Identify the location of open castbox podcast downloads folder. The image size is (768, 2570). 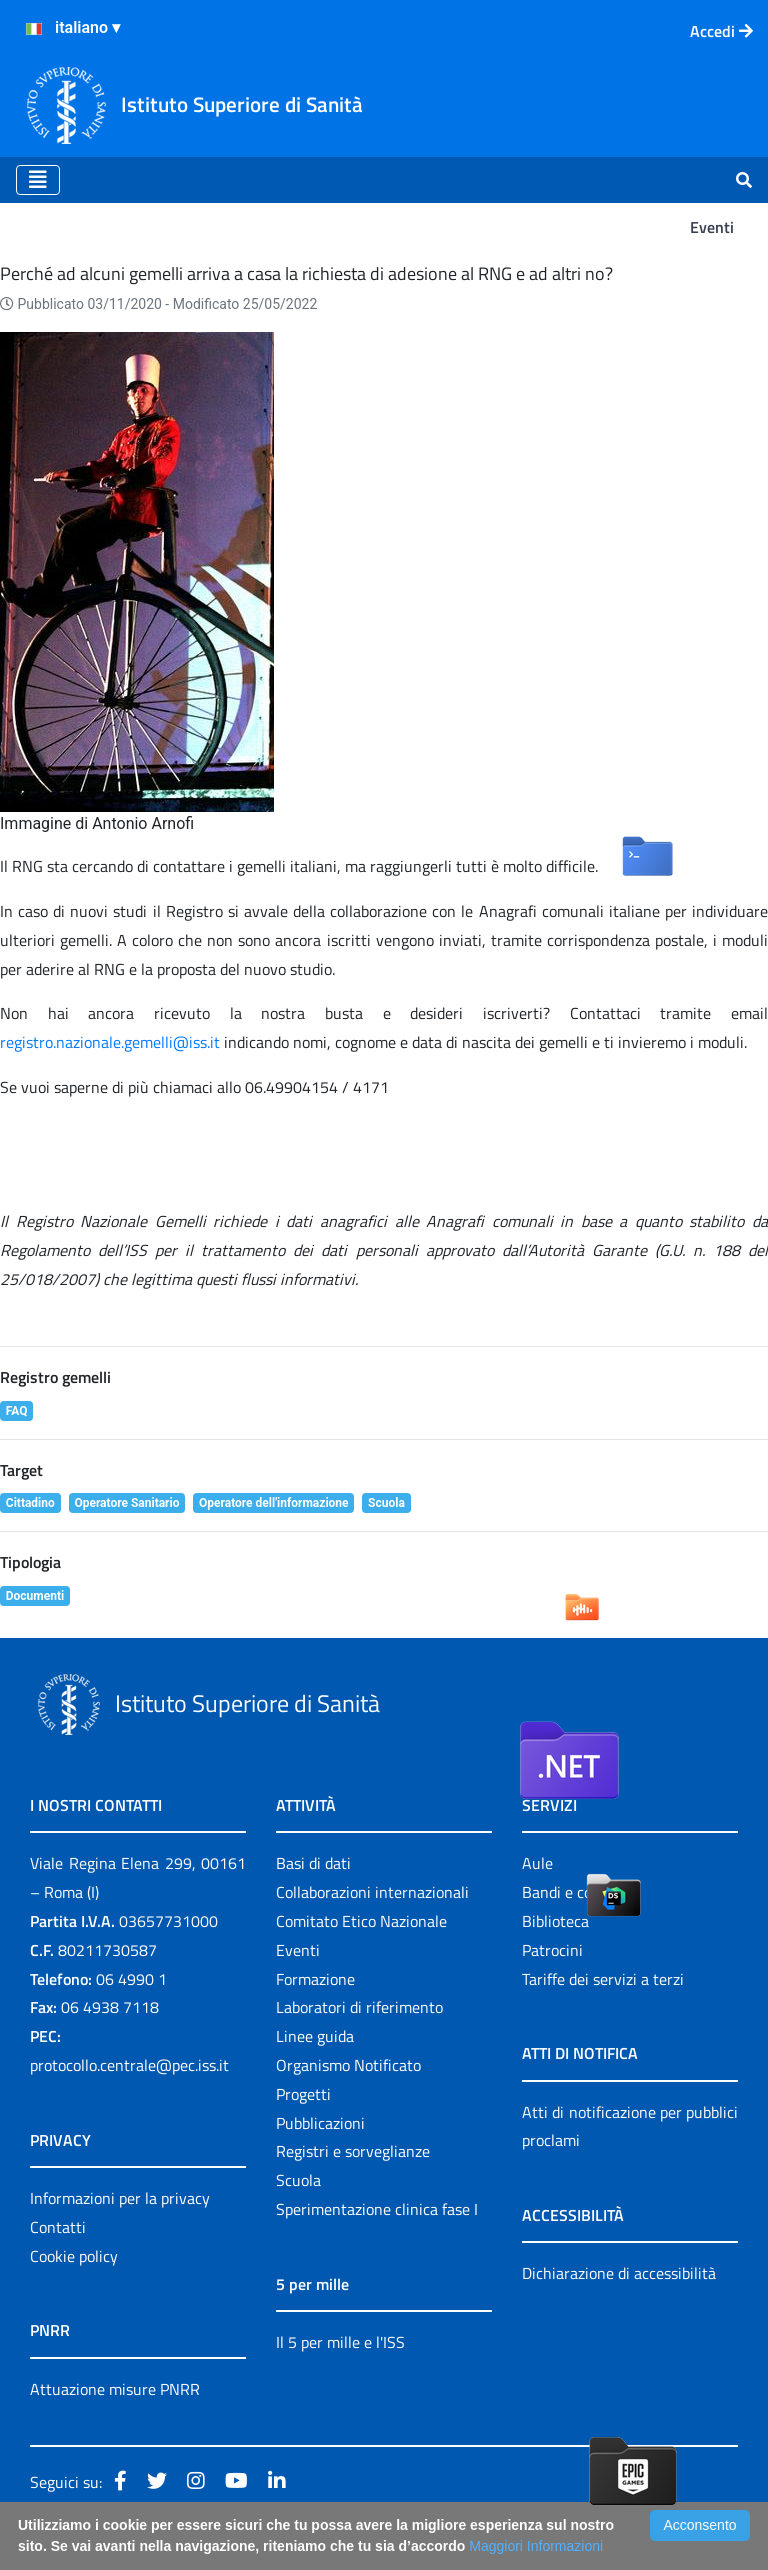
(582, 1608).